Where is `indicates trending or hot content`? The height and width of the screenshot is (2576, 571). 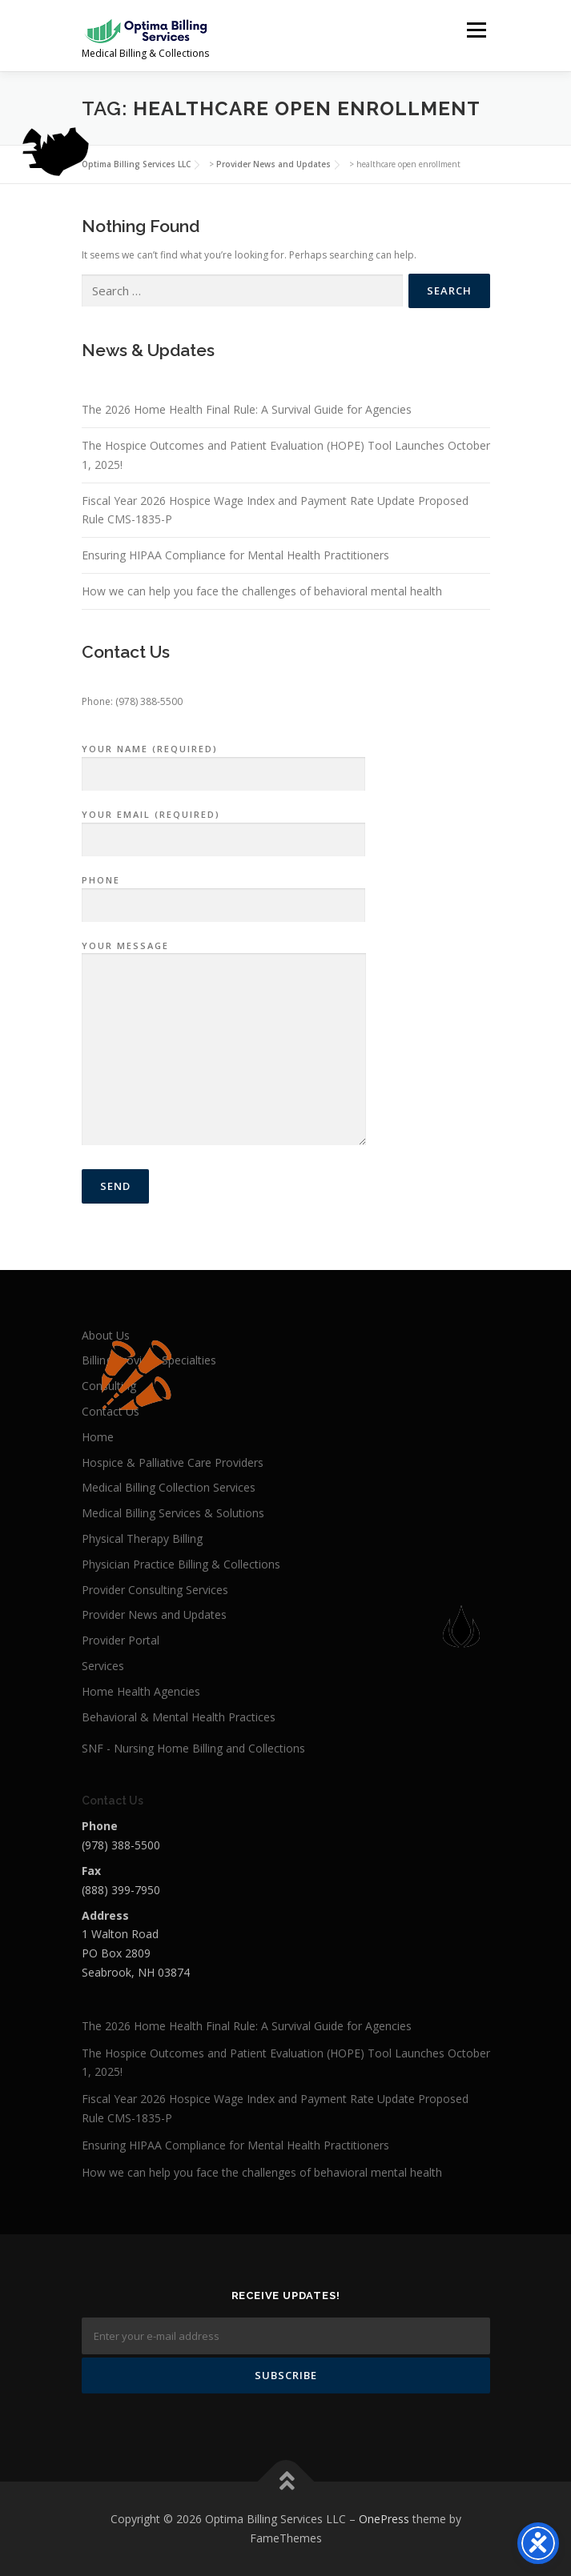 indicates trending or hot content is located at coordinates (461, 1626).